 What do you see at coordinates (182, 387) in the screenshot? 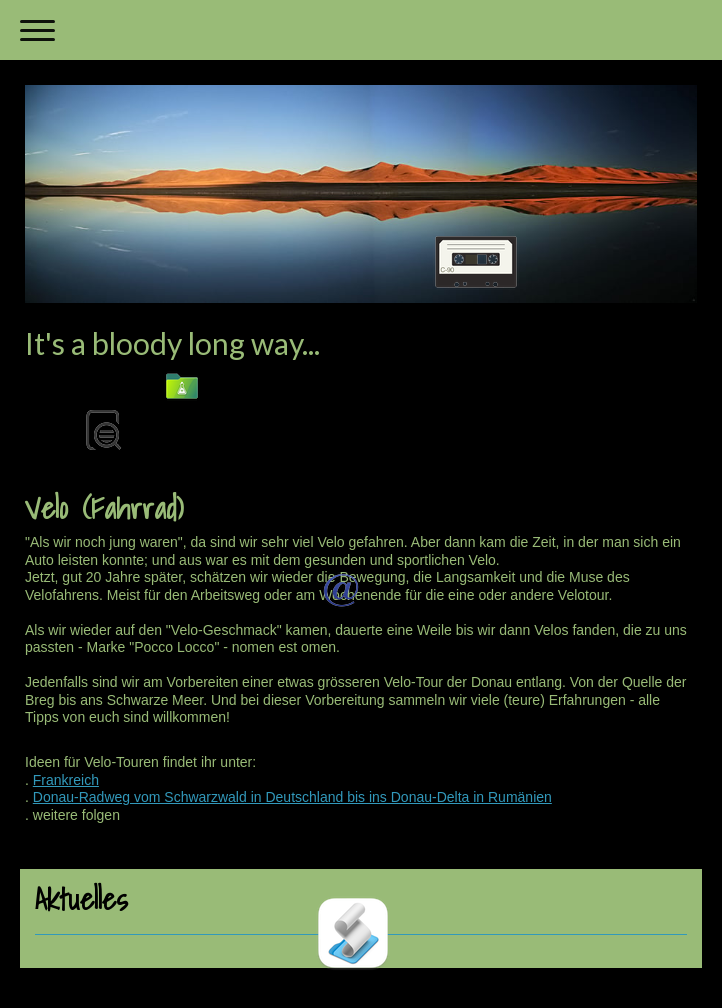
I see `folder for science or chemistry-related files` at bounding box center [182, 387].